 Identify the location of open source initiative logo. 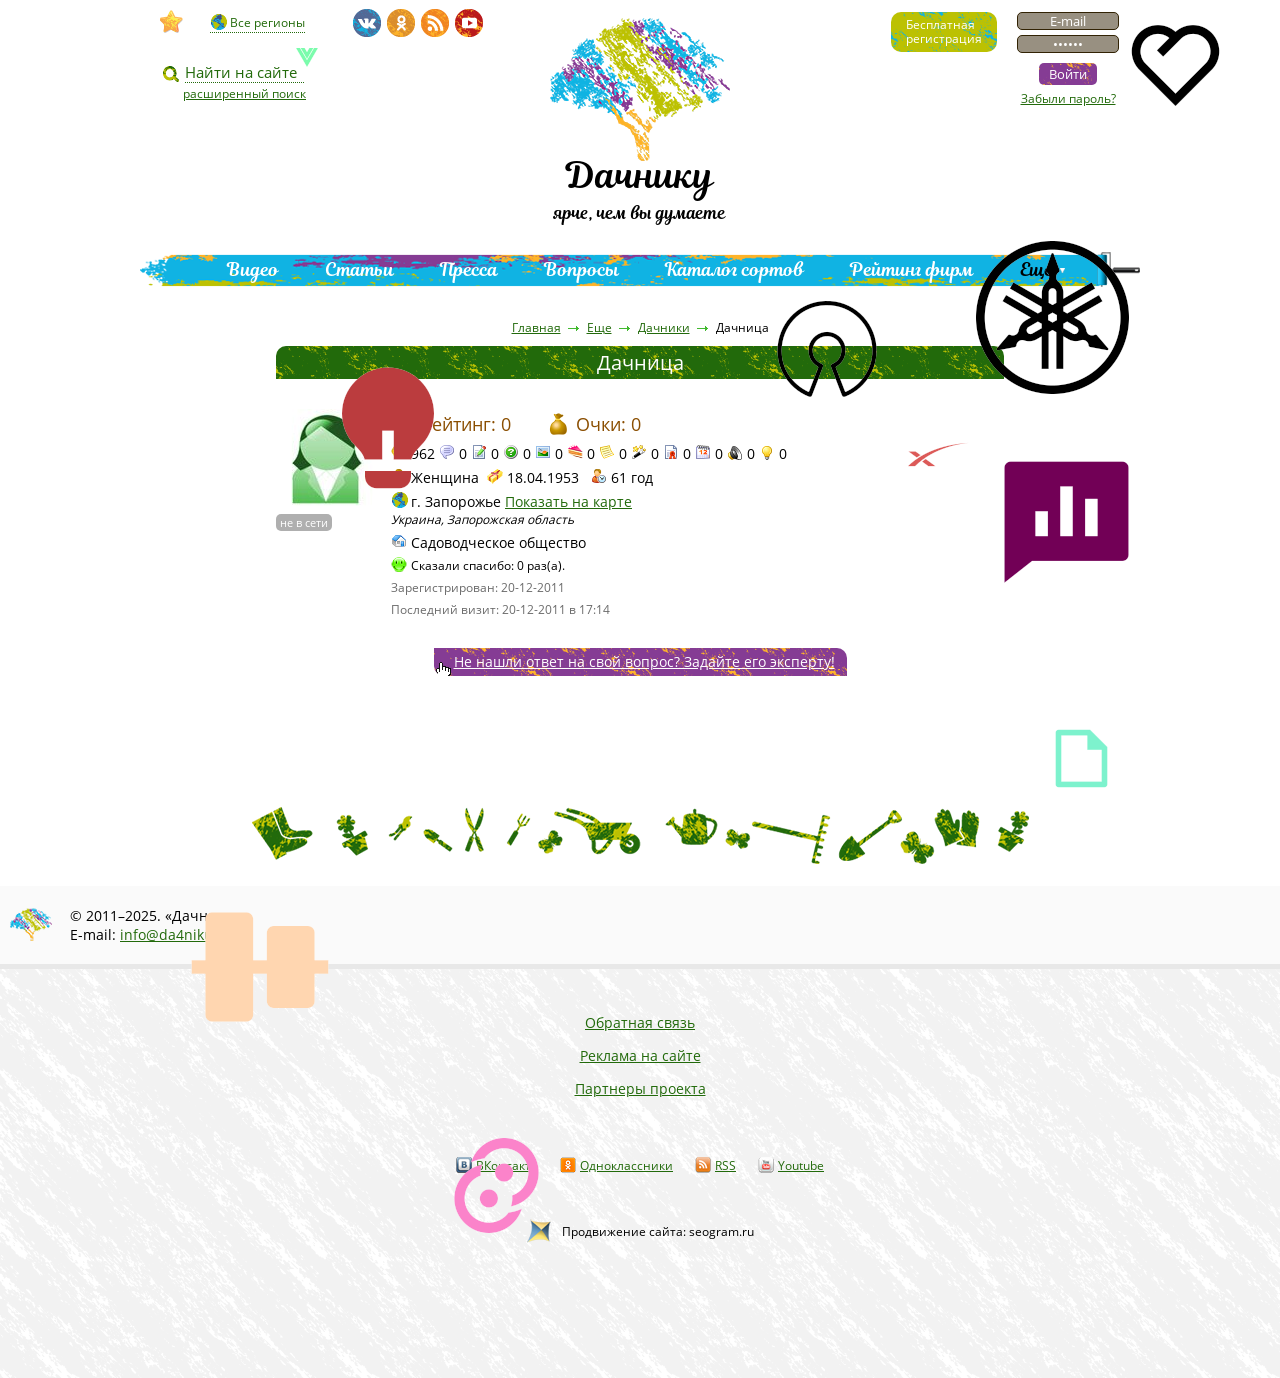
(827, 349).